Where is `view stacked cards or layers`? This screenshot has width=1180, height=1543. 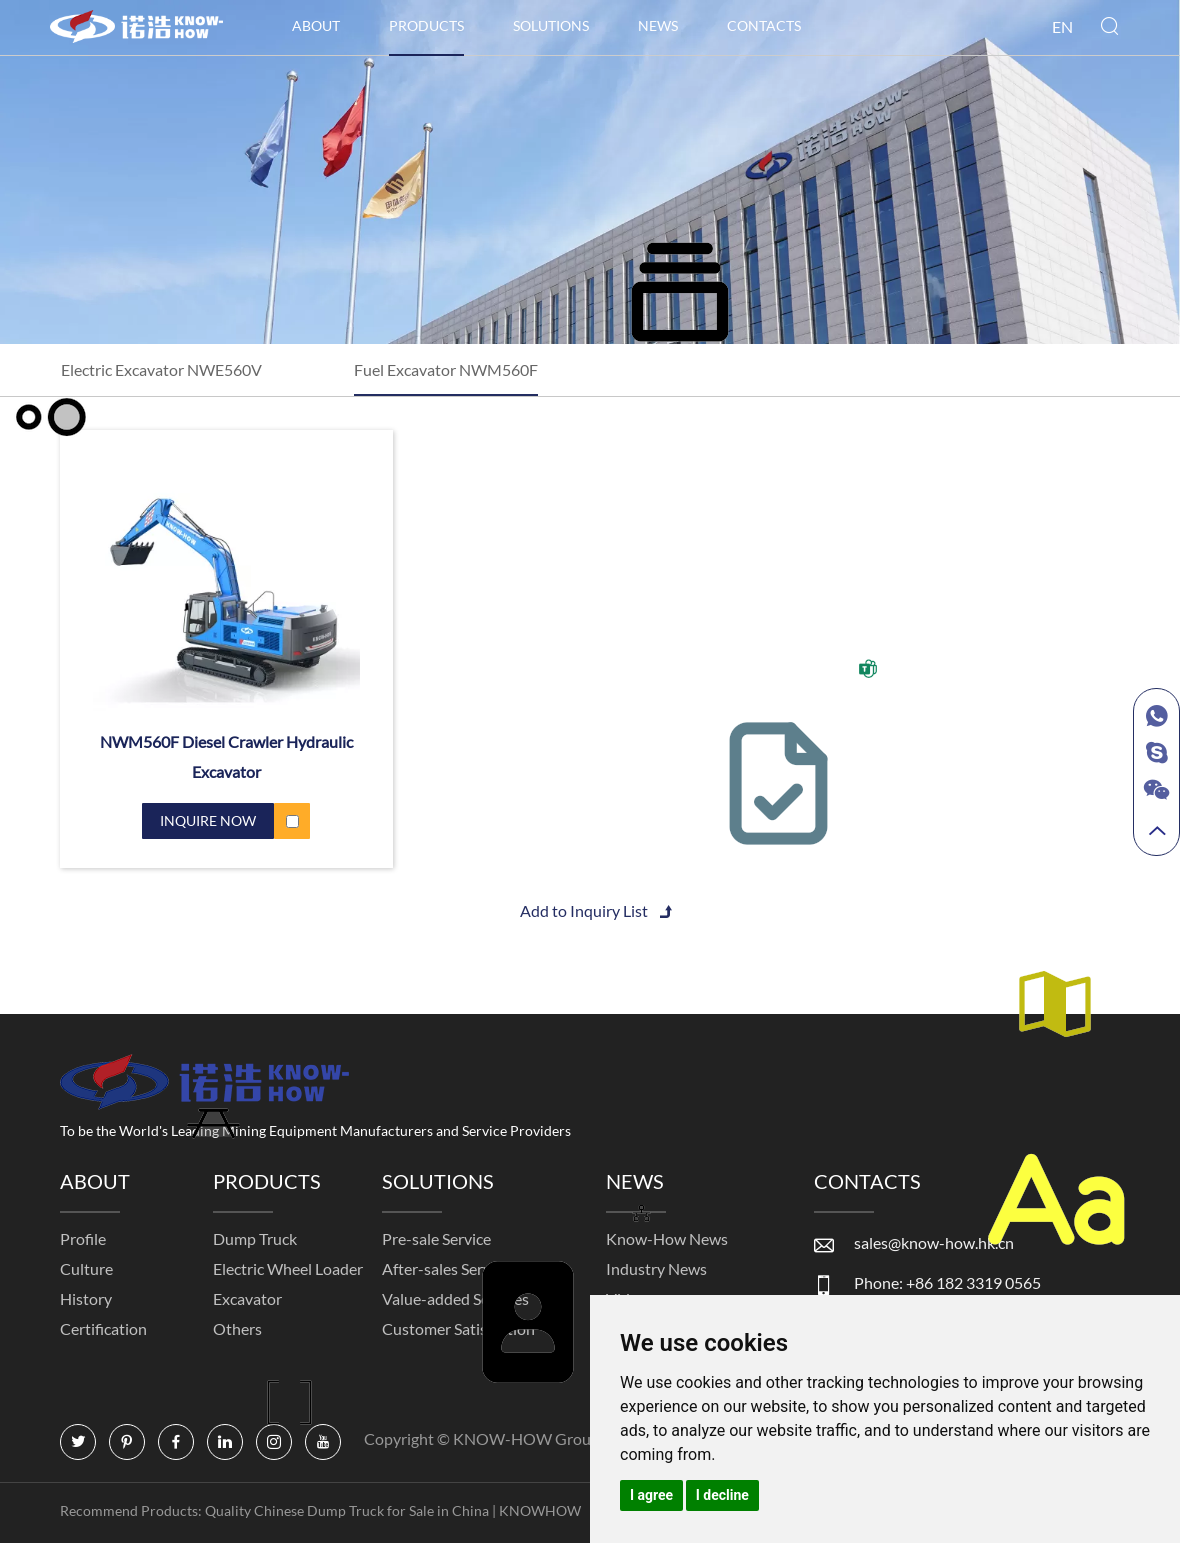
view stacked cards or layers is located at coordinates (680, 297).